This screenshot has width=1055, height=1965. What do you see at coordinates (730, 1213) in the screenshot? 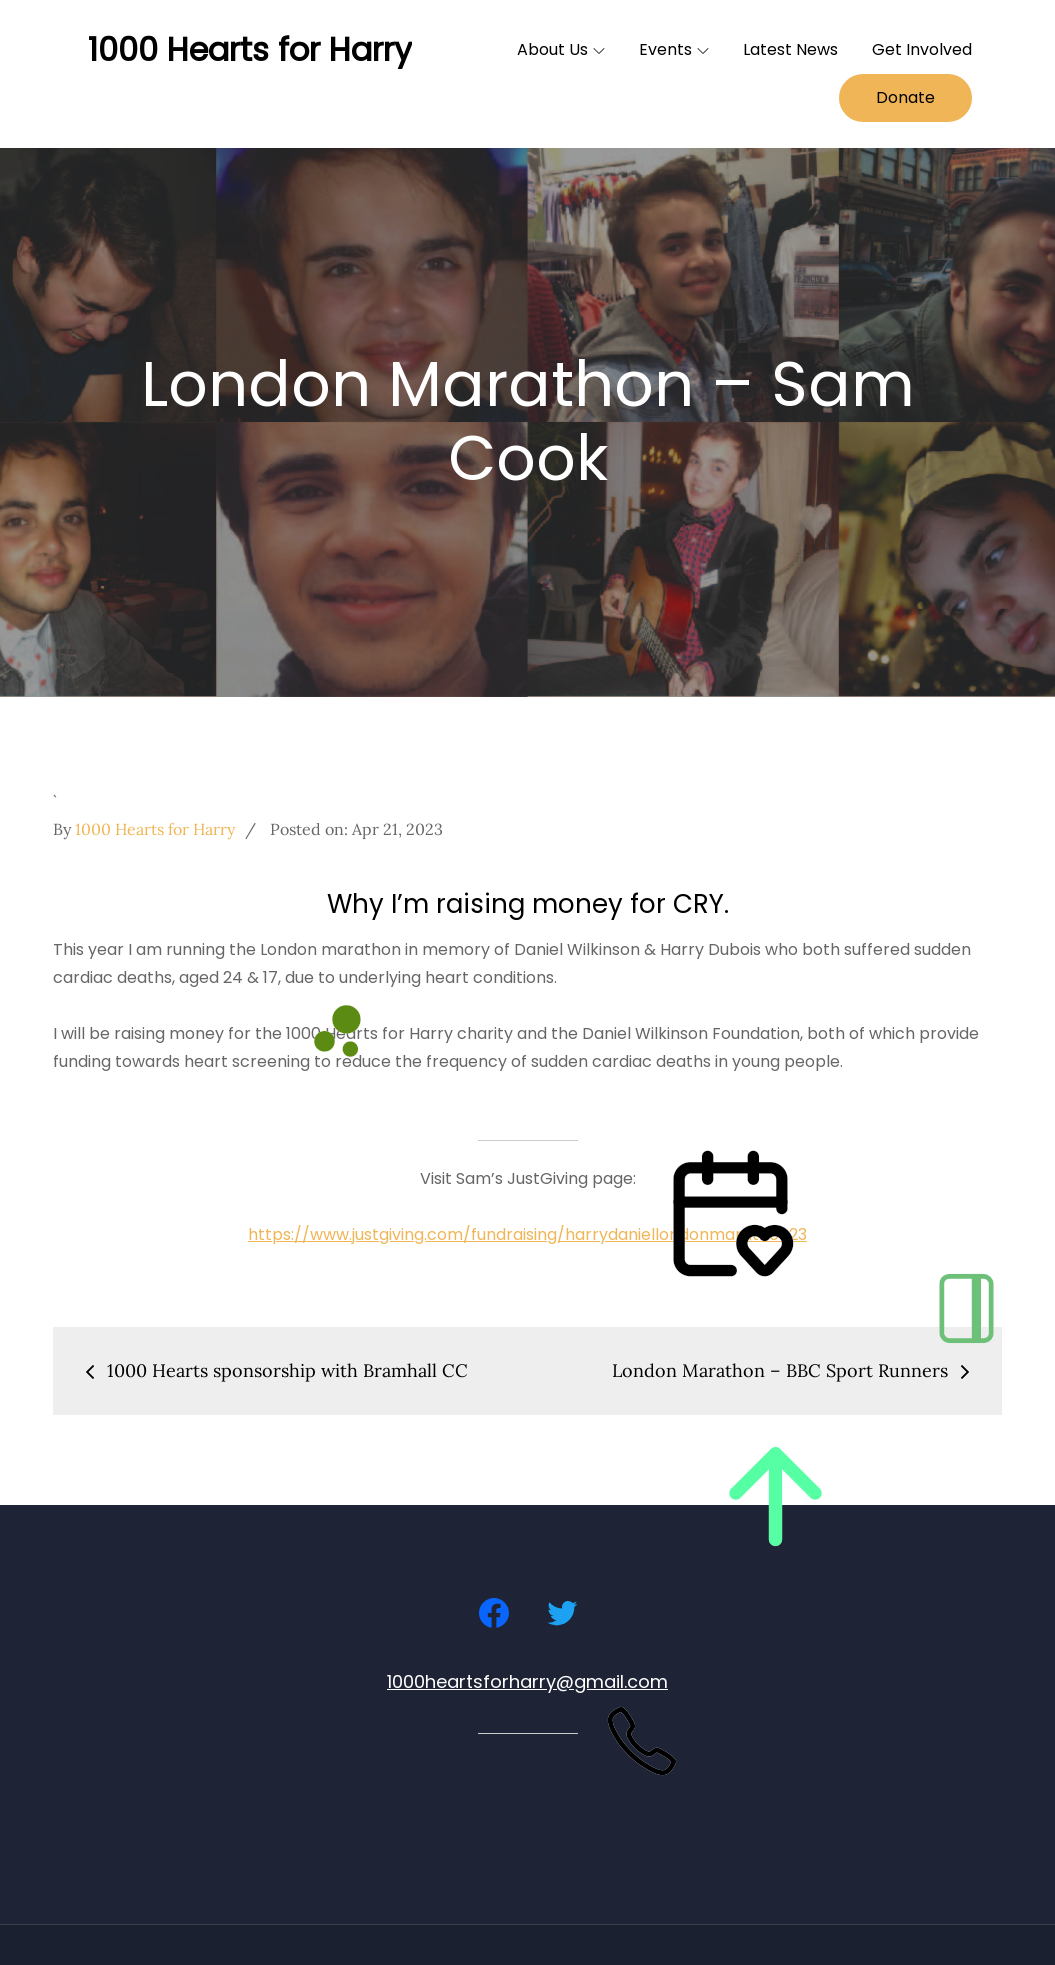
I see `view favorite or liked events` at bounding box center [730, 1213].